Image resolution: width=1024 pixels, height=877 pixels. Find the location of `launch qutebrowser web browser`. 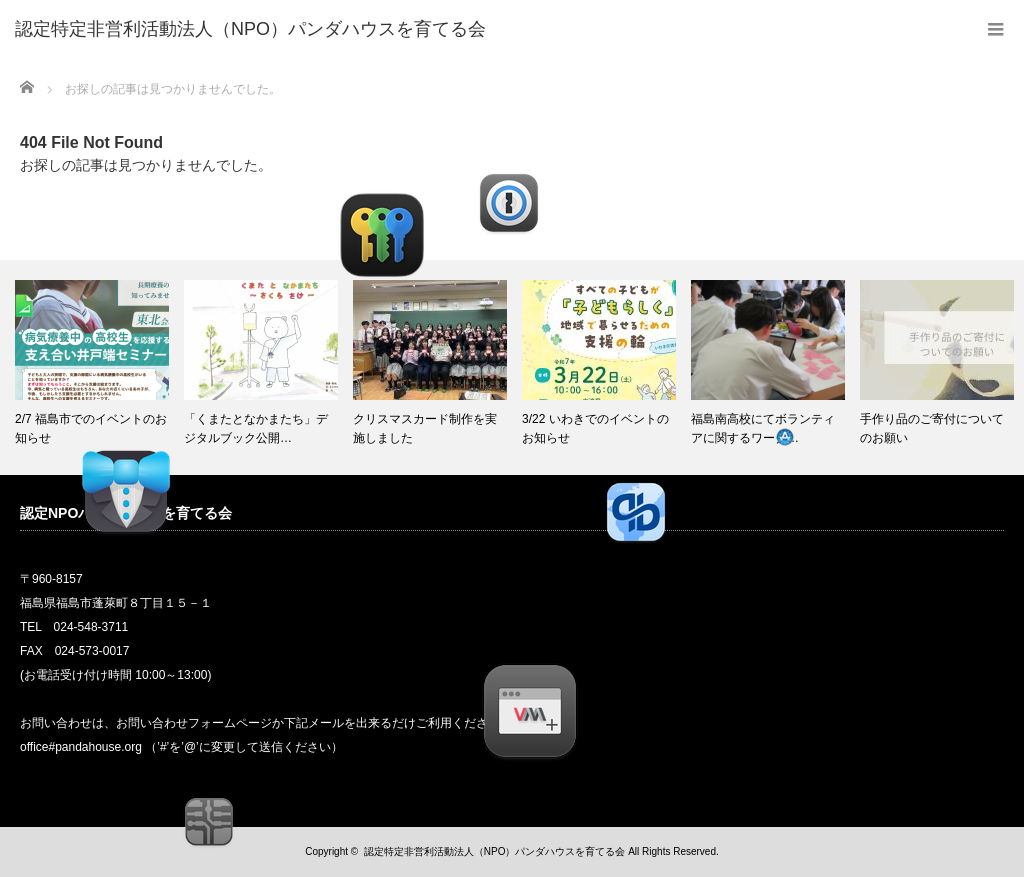

launch qutebrowser web browser is located at coordinates (636, 512).